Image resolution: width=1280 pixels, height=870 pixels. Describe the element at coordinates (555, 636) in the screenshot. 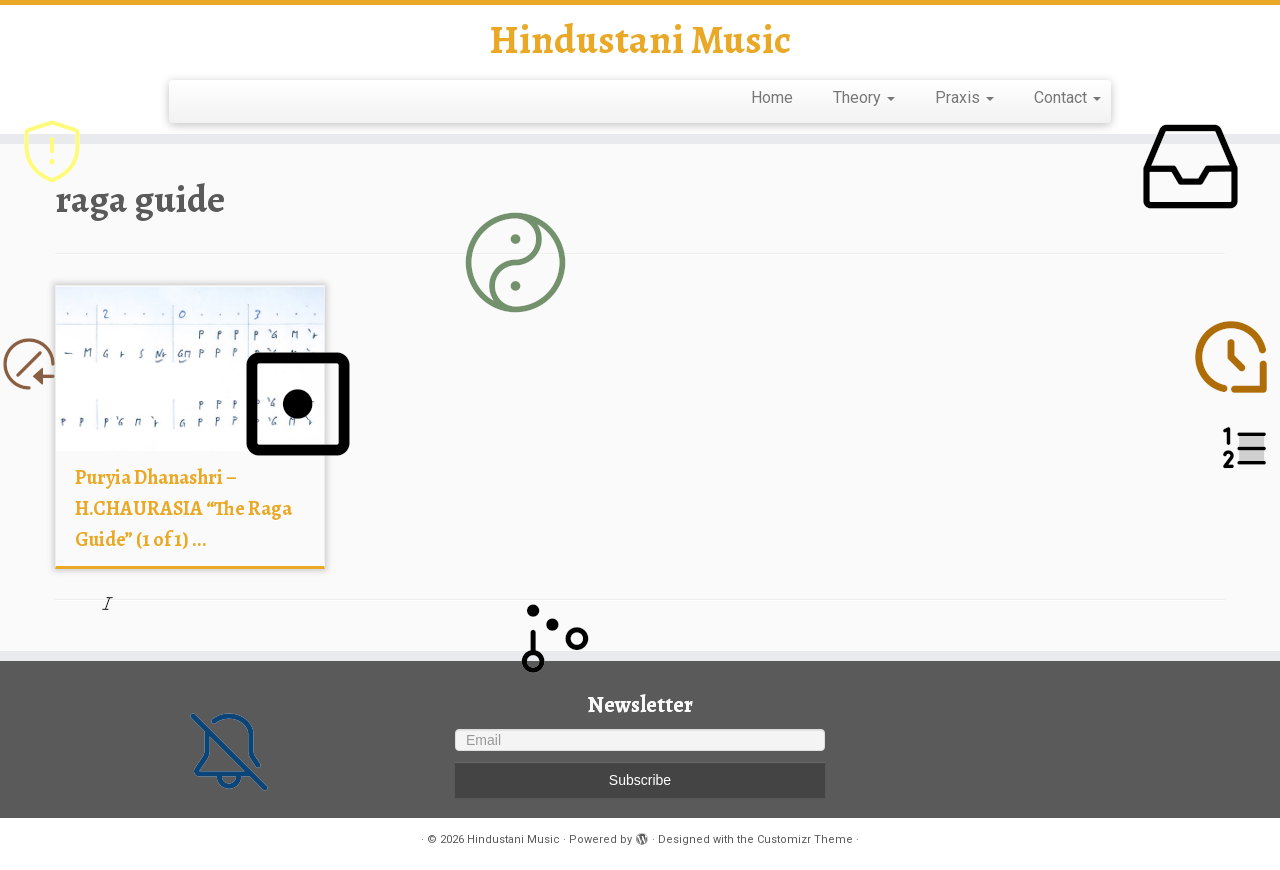

I see `view the merge queue for pending pull requests` at that location.